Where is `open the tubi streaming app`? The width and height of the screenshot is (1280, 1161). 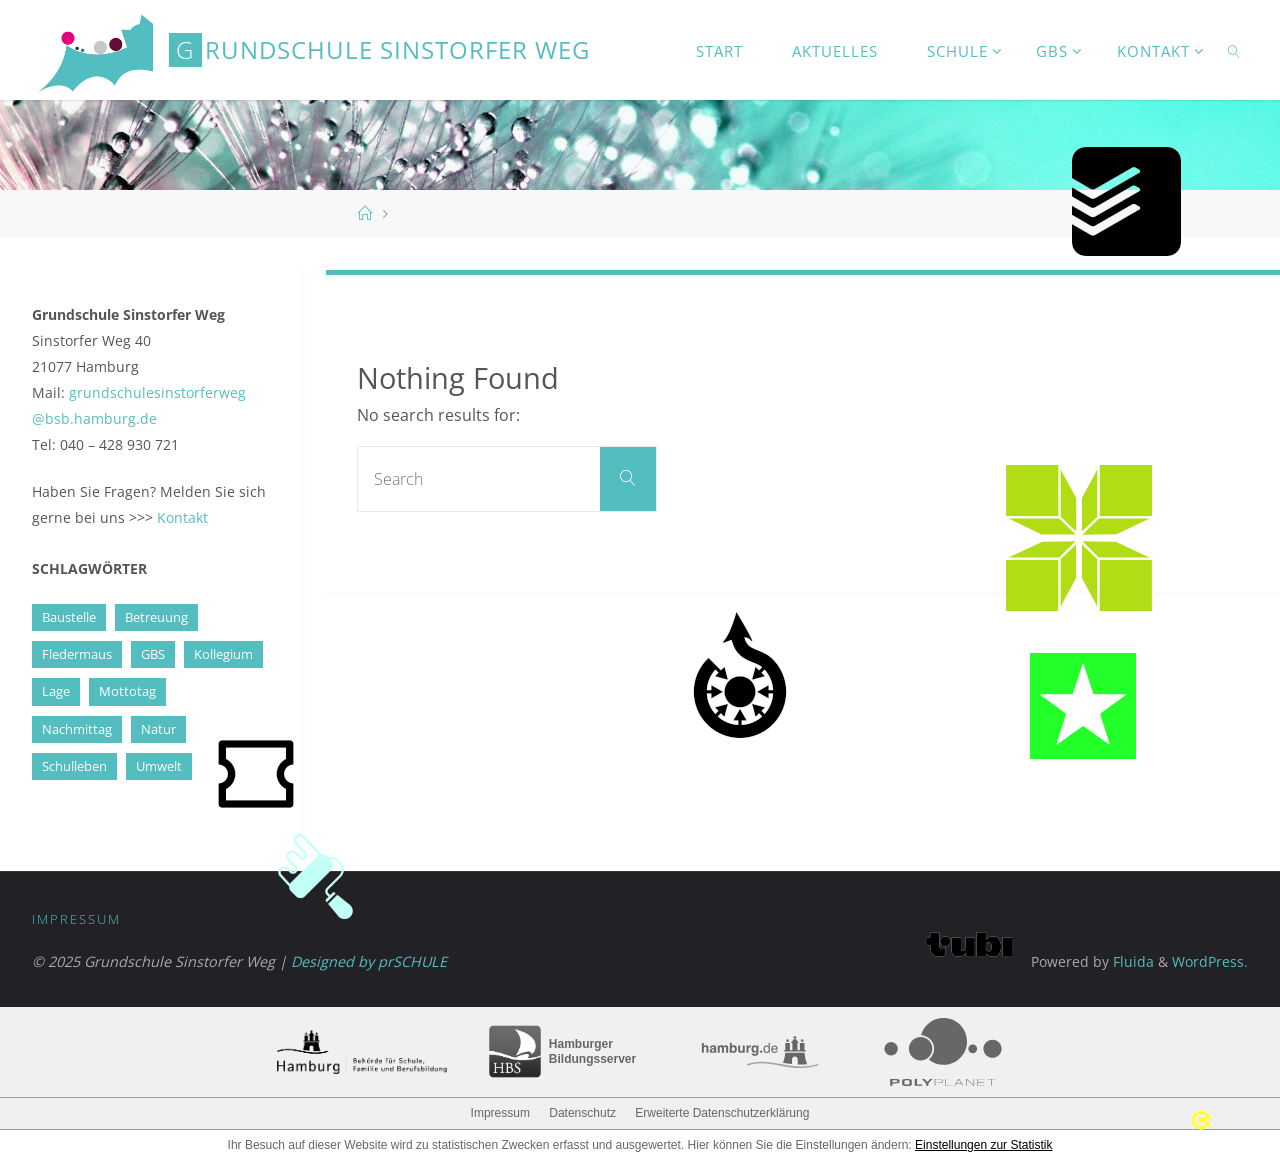
open the tubi streaming app is located at coordinates (969, 944).